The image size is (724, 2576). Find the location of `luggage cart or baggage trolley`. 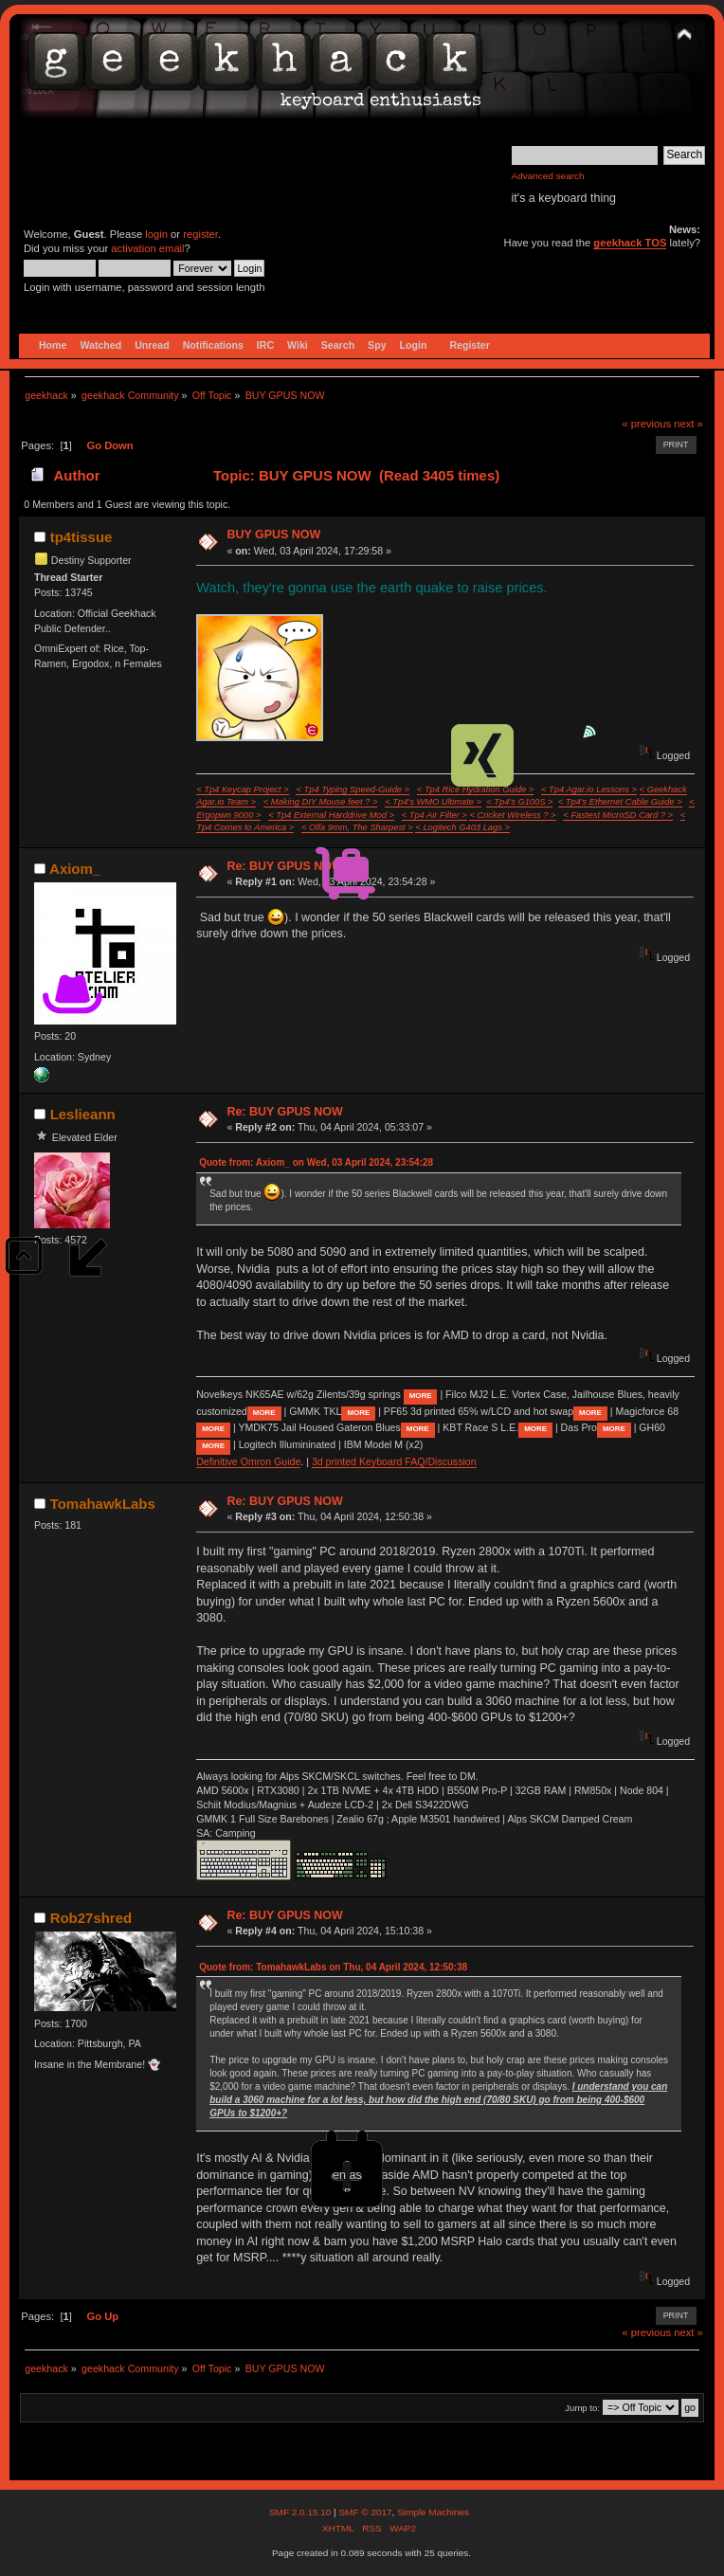

luggage cart or baggage trolley is located at coordinates (345, 873).